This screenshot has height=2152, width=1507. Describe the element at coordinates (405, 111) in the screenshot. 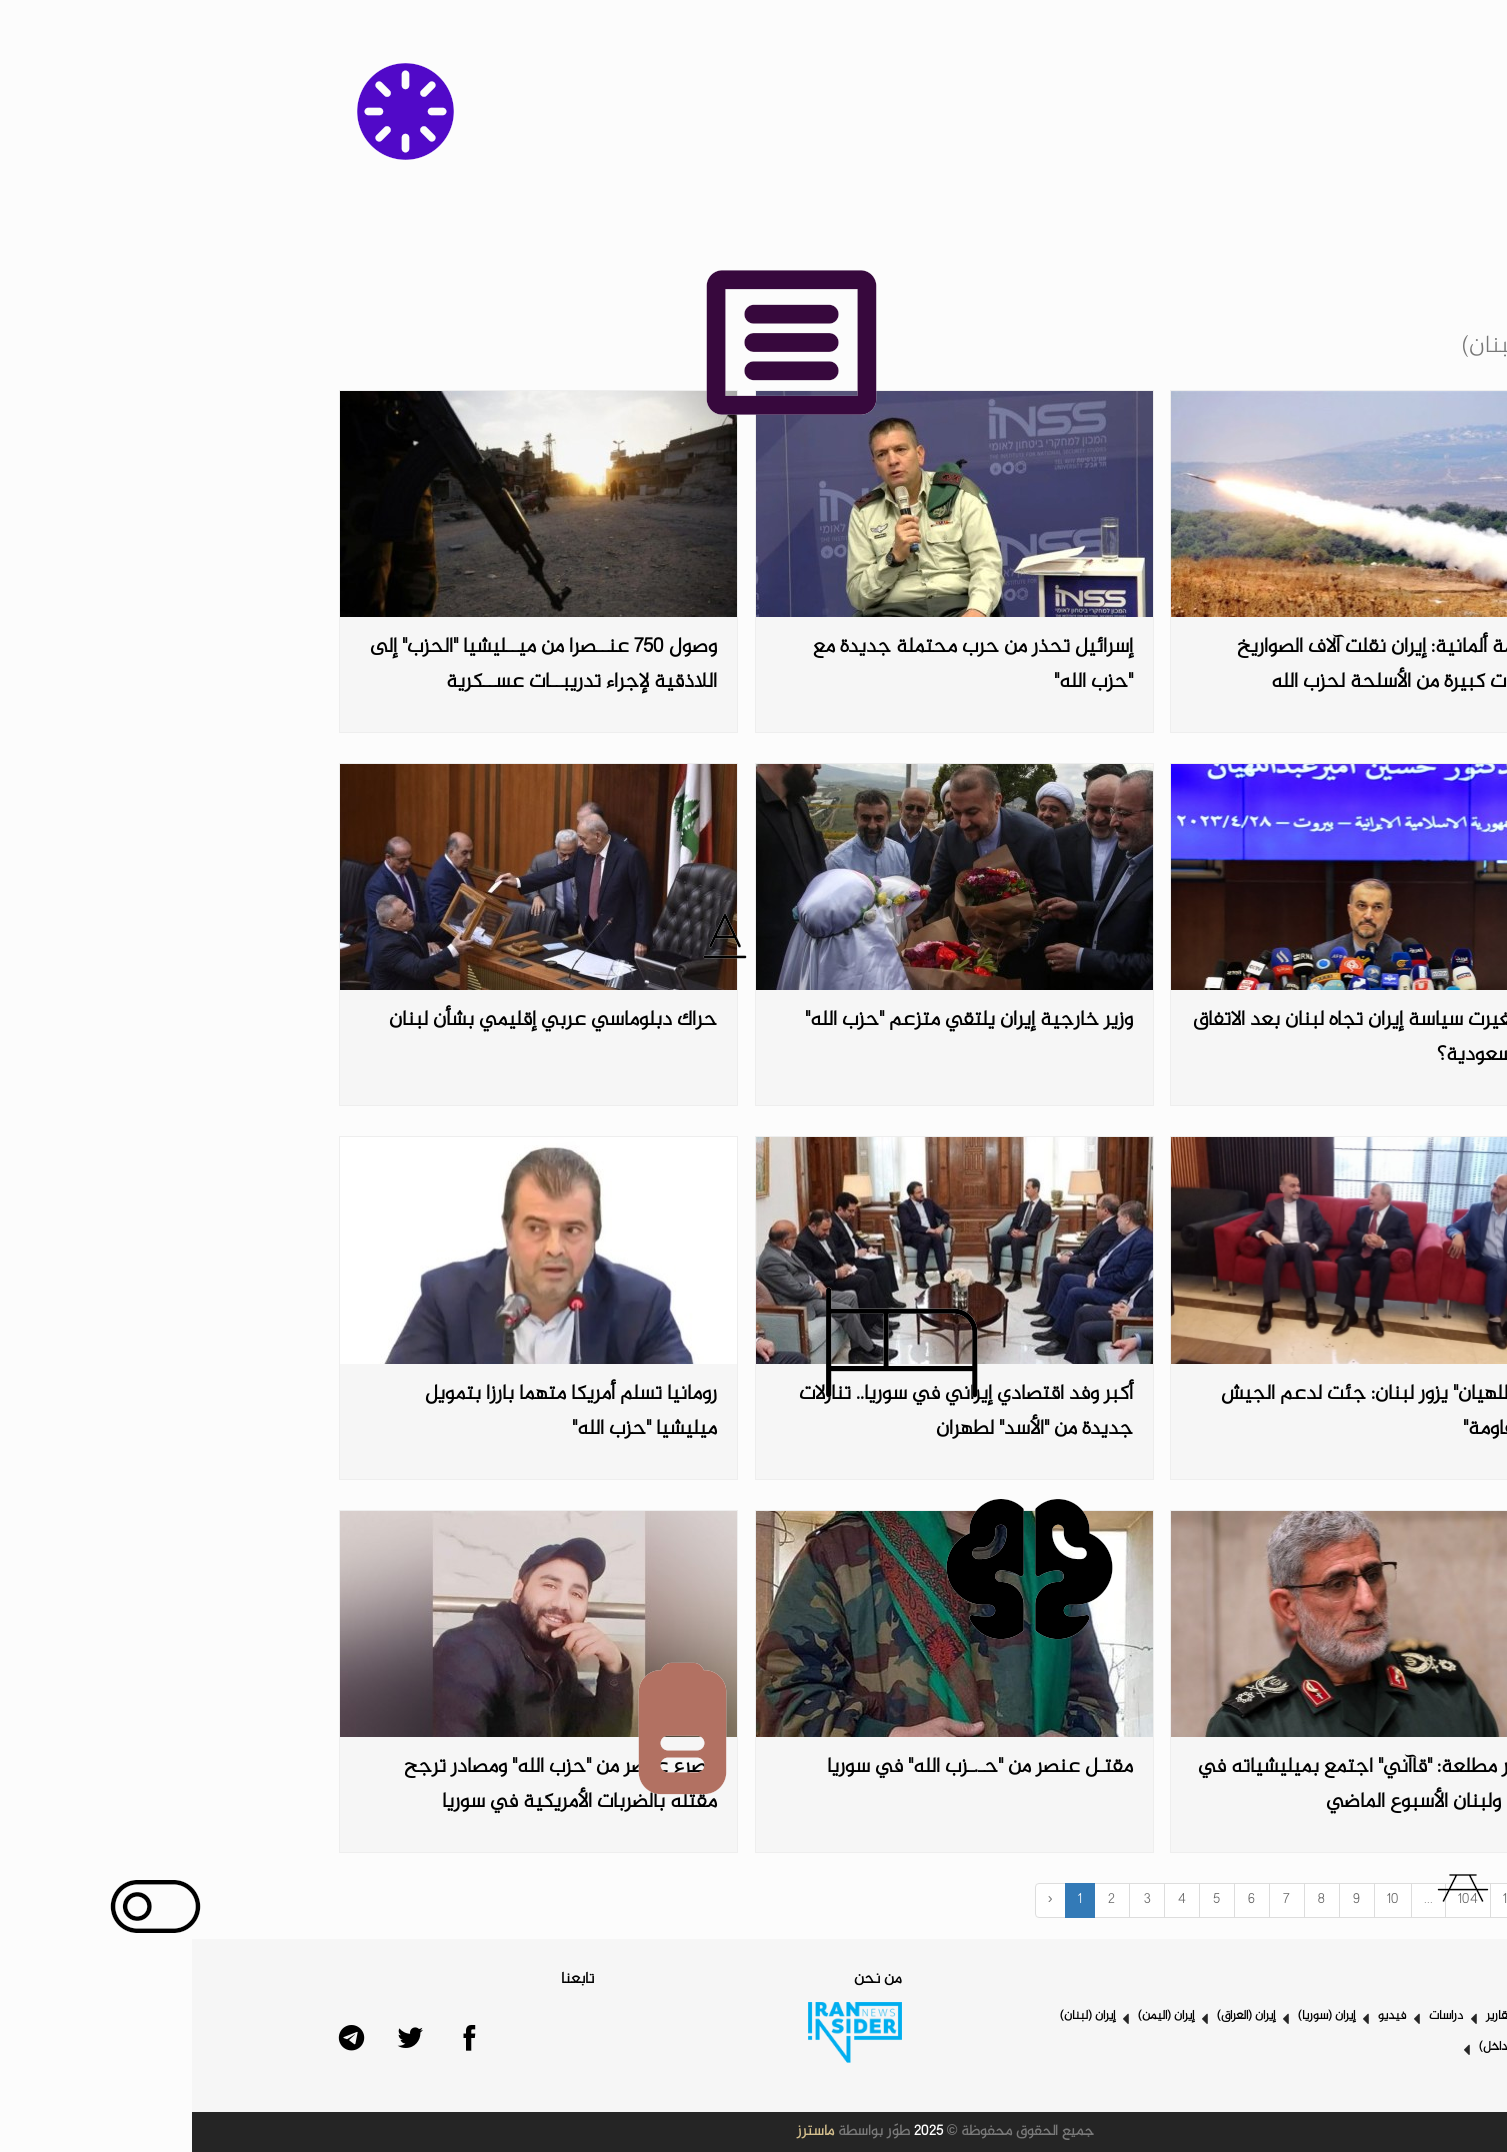

I see `loading content in progress` at that location.